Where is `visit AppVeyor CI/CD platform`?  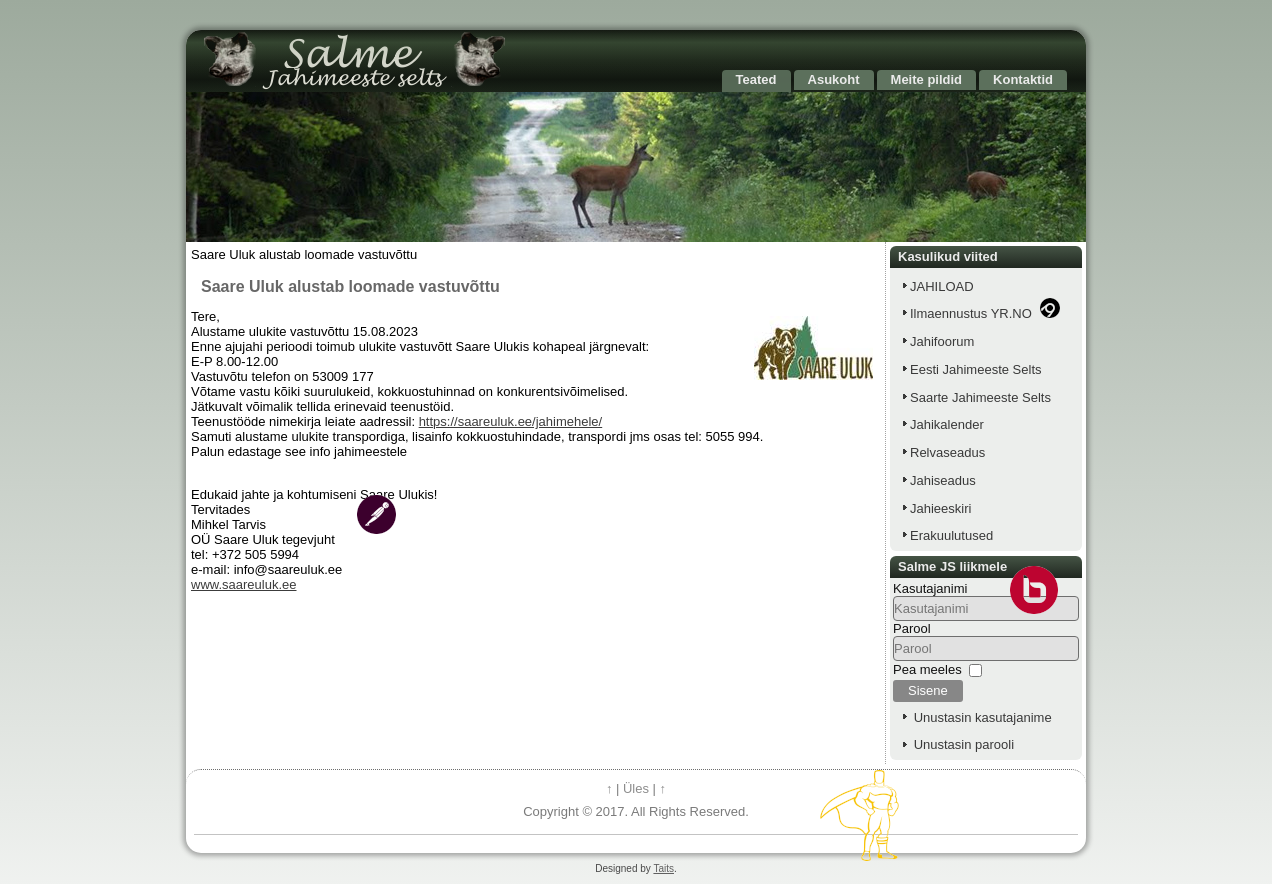 visit AppVeyor CI/CD platform is located at coordinates (1050, 308).